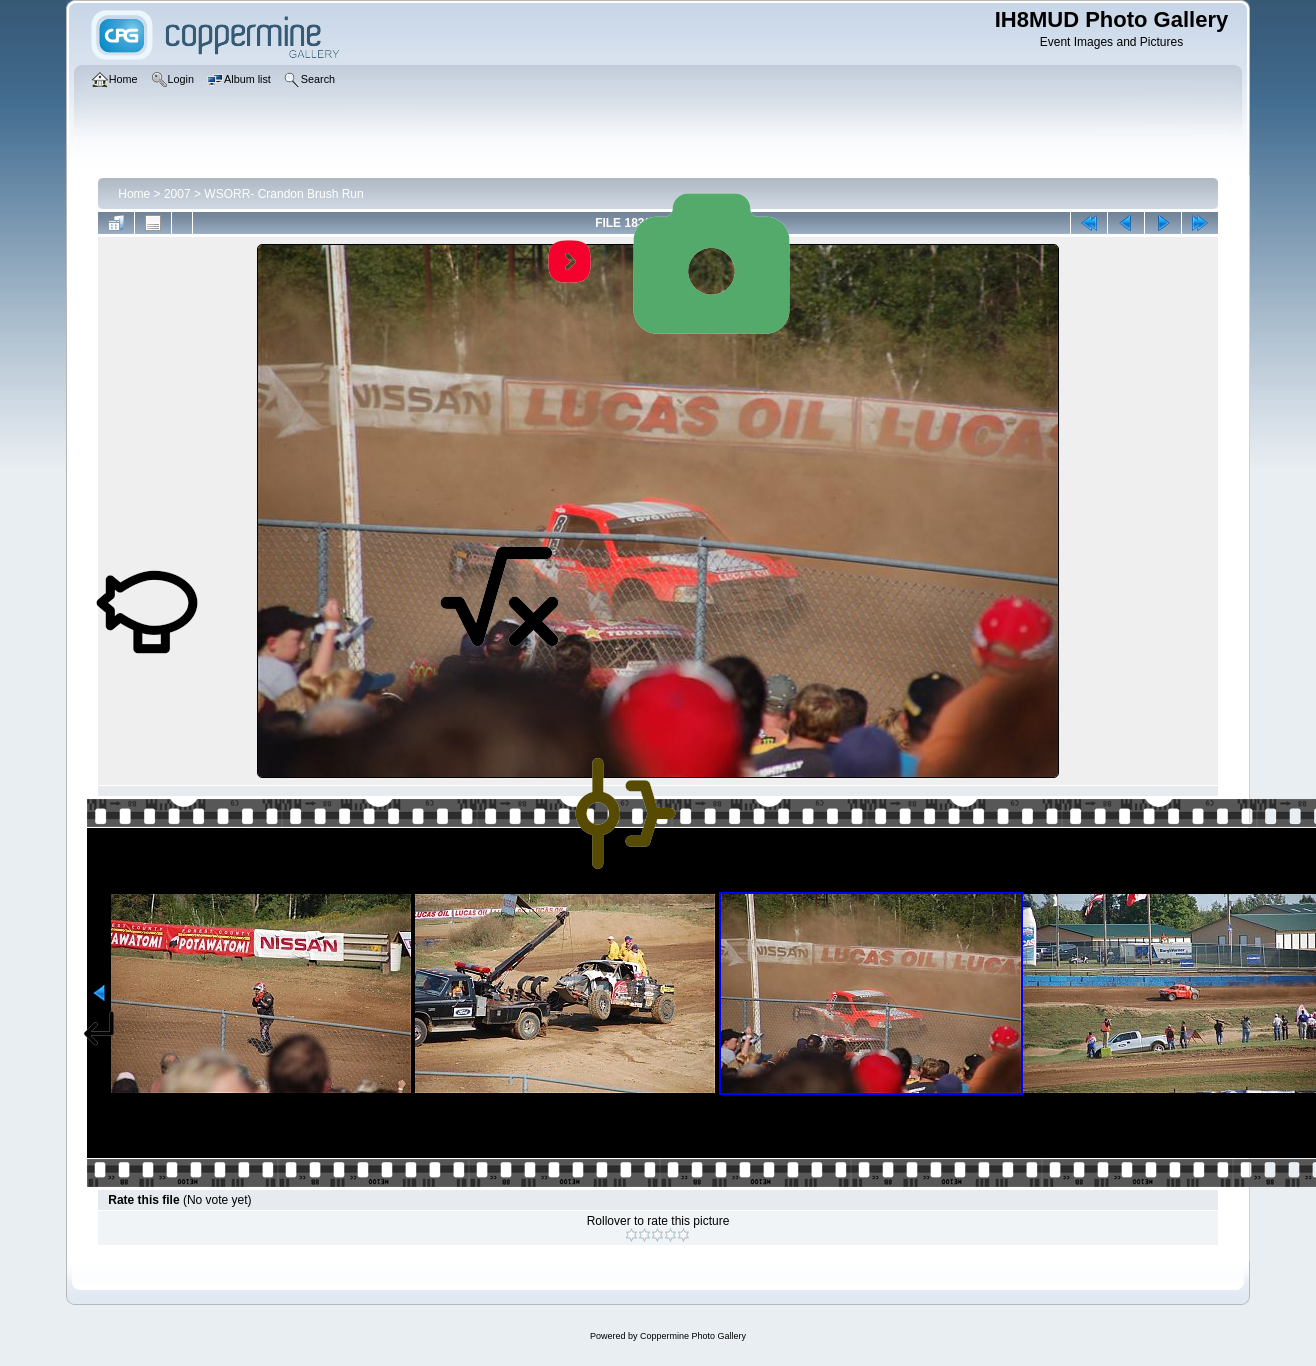  Describe the element at coordinates (569, 261) in the screenshot. I see `go to next item or step` at that location.